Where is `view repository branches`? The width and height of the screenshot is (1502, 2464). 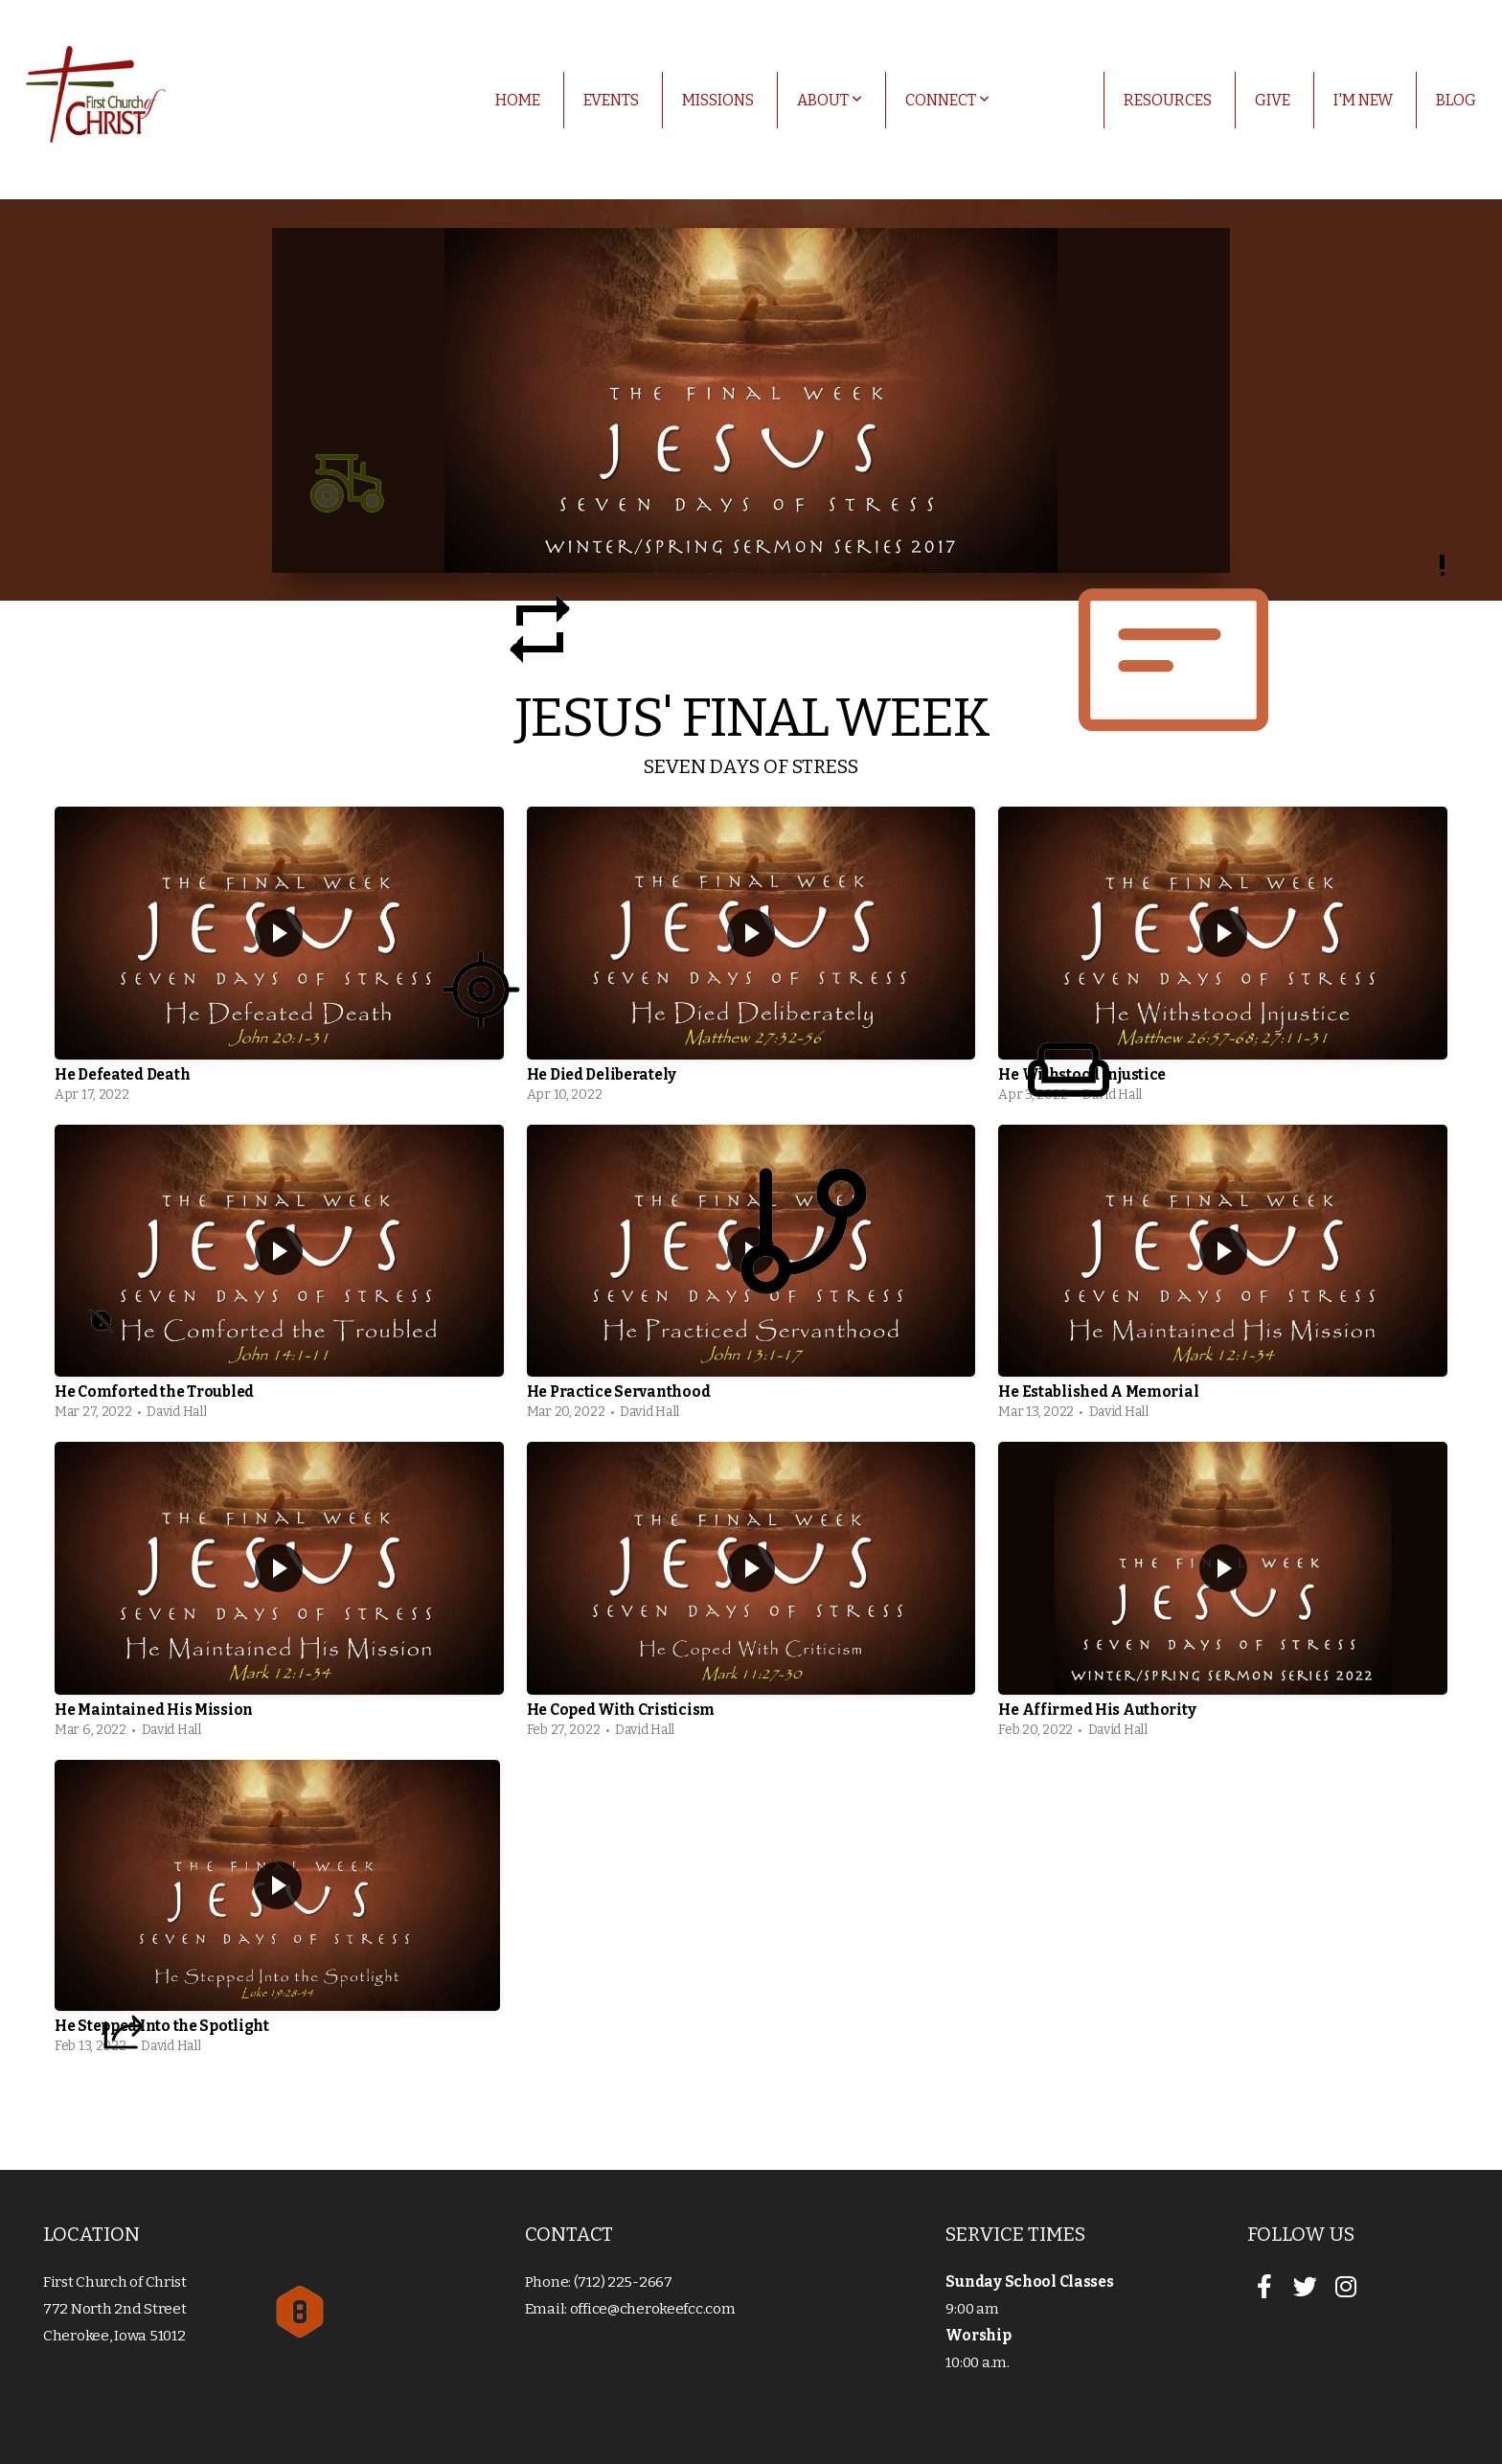
view repository branches is located at coordinates (804, 1231).